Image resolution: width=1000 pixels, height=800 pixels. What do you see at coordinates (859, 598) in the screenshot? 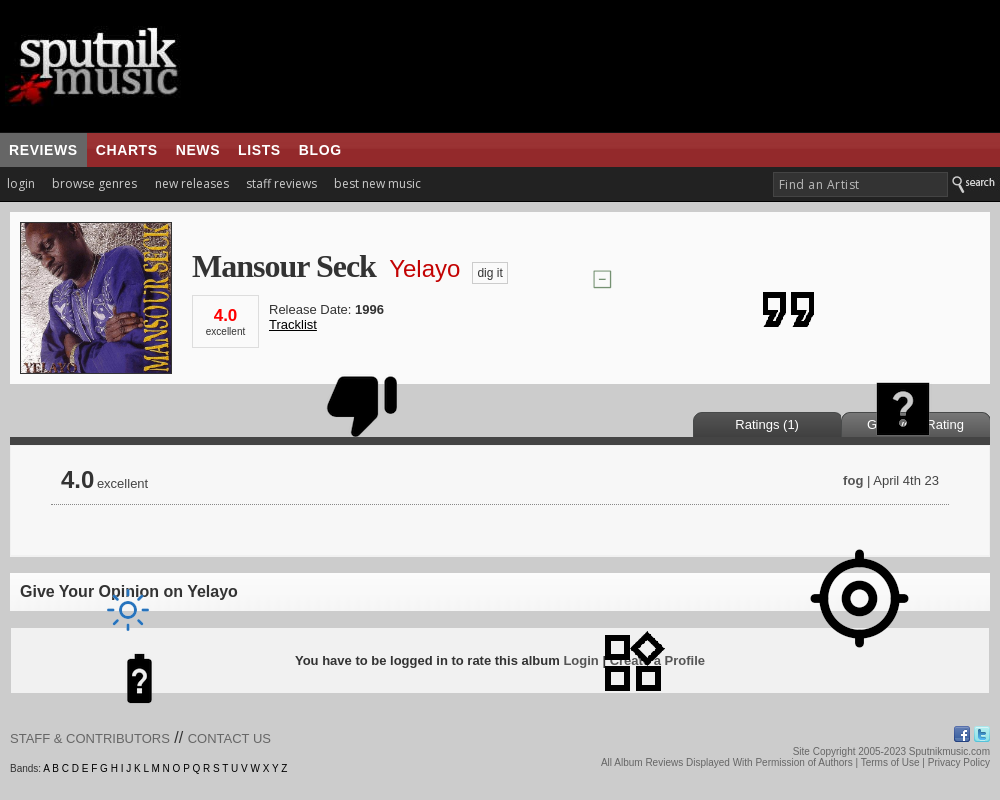
I see `center map on current location` at bounding box center [859, 598].